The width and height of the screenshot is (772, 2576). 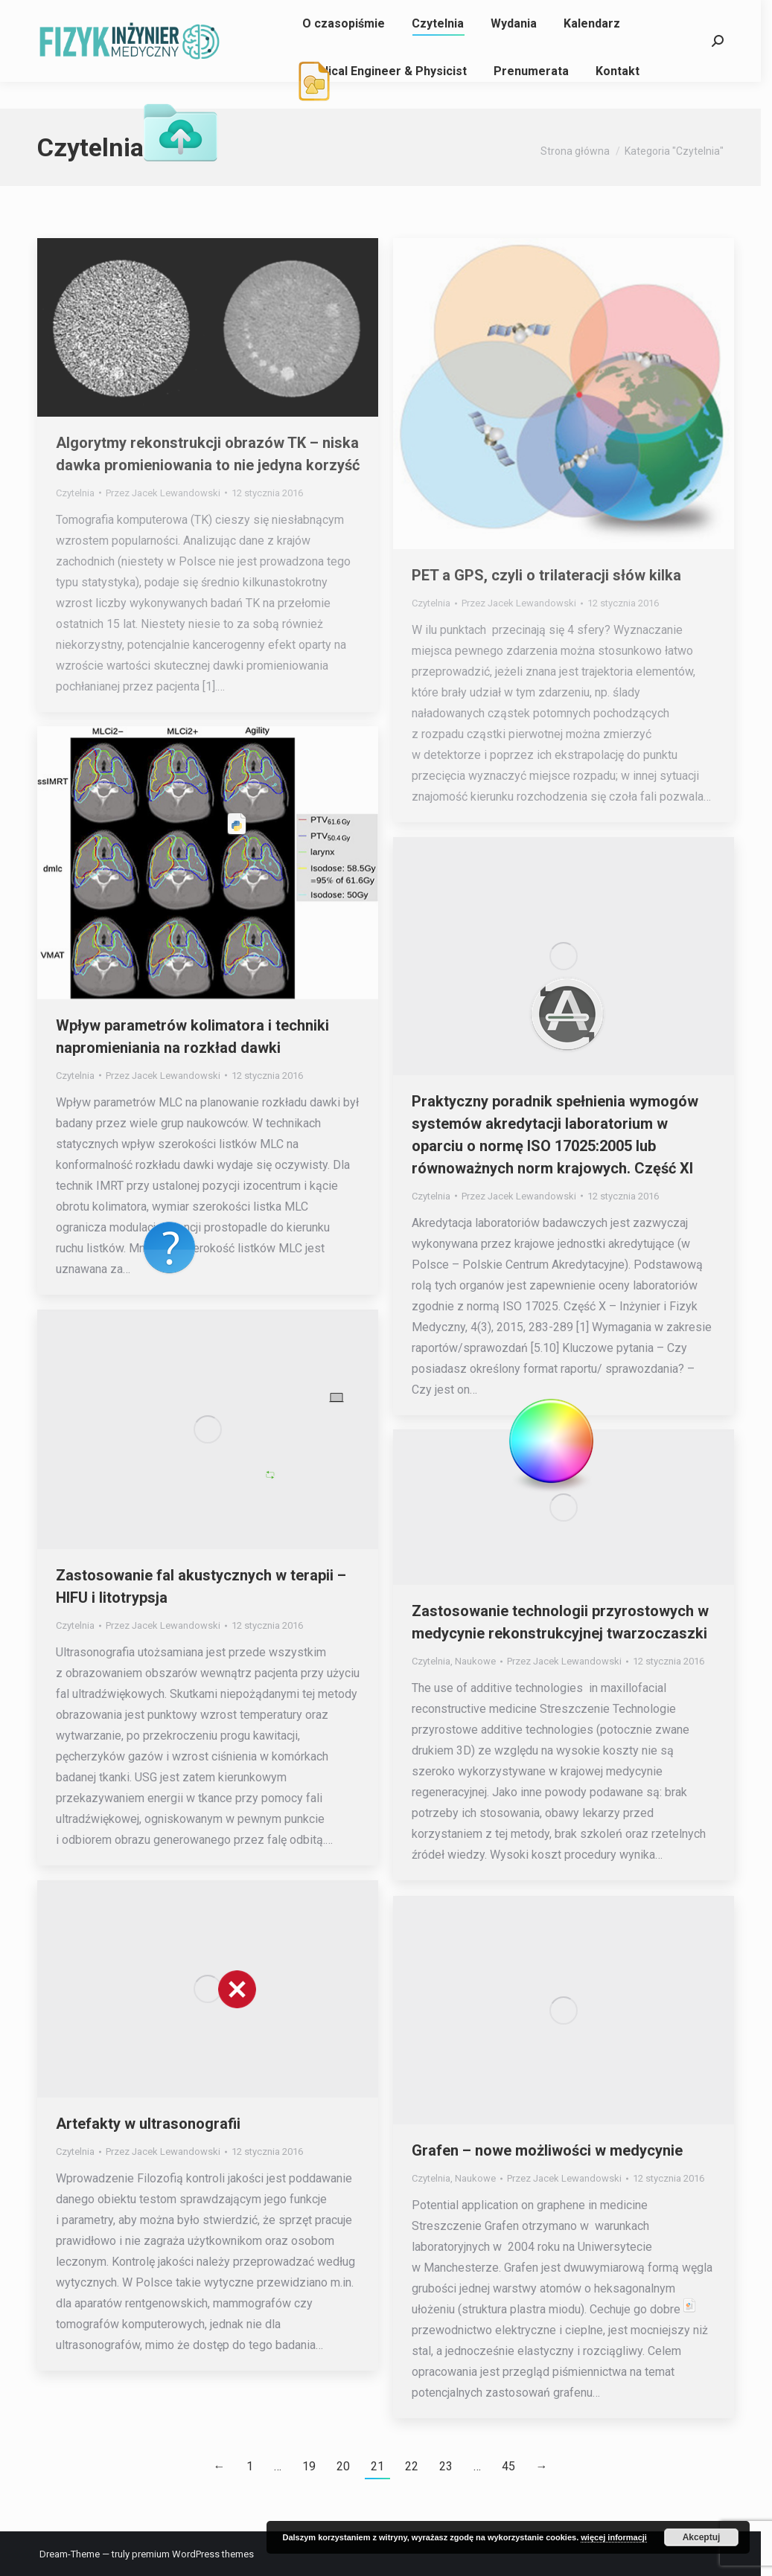 What do you see at coordinates (270, 1475) in the screenshot?
I see `sync incoming and outgoing mail` at bounding box center [270, 1475].